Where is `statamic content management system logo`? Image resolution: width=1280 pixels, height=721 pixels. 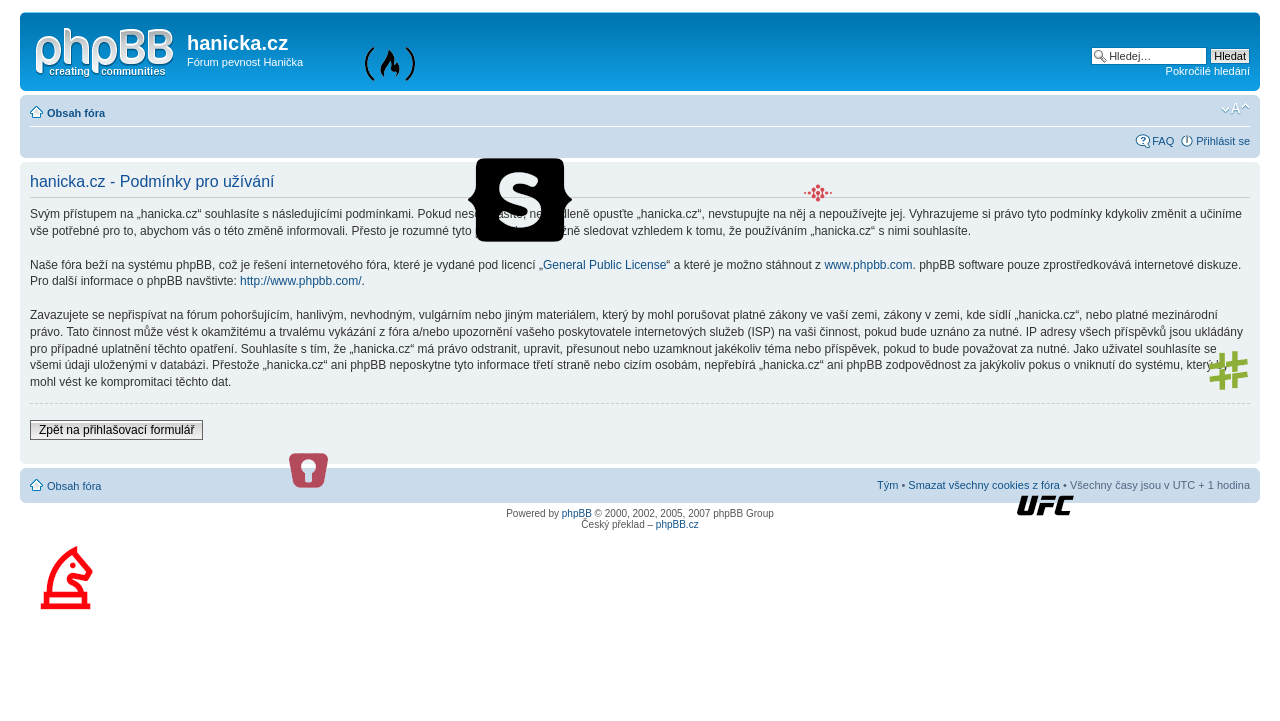 statamic content management system logo is located at coordinates (520, 200).